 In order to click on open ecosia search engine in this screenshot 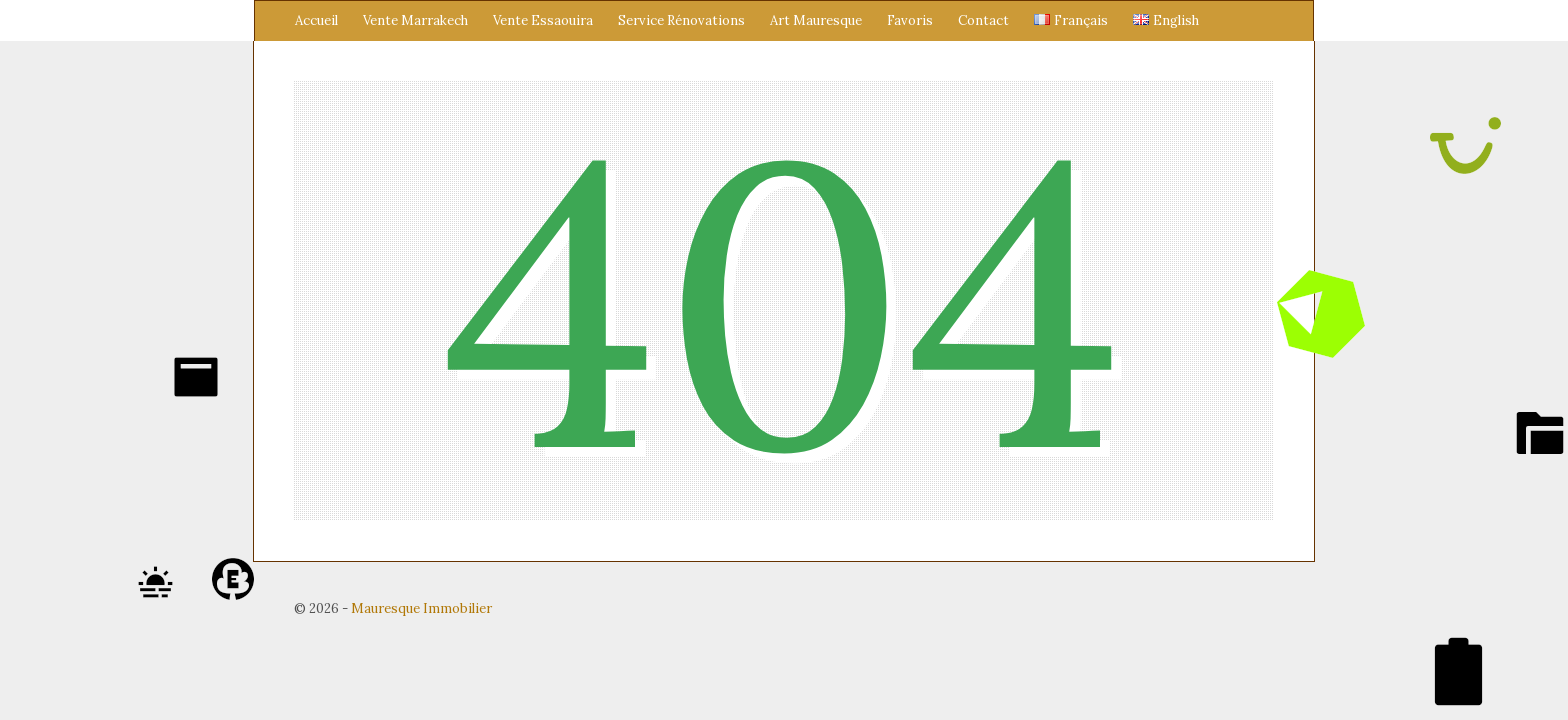, I will do `click(233, 579)`.